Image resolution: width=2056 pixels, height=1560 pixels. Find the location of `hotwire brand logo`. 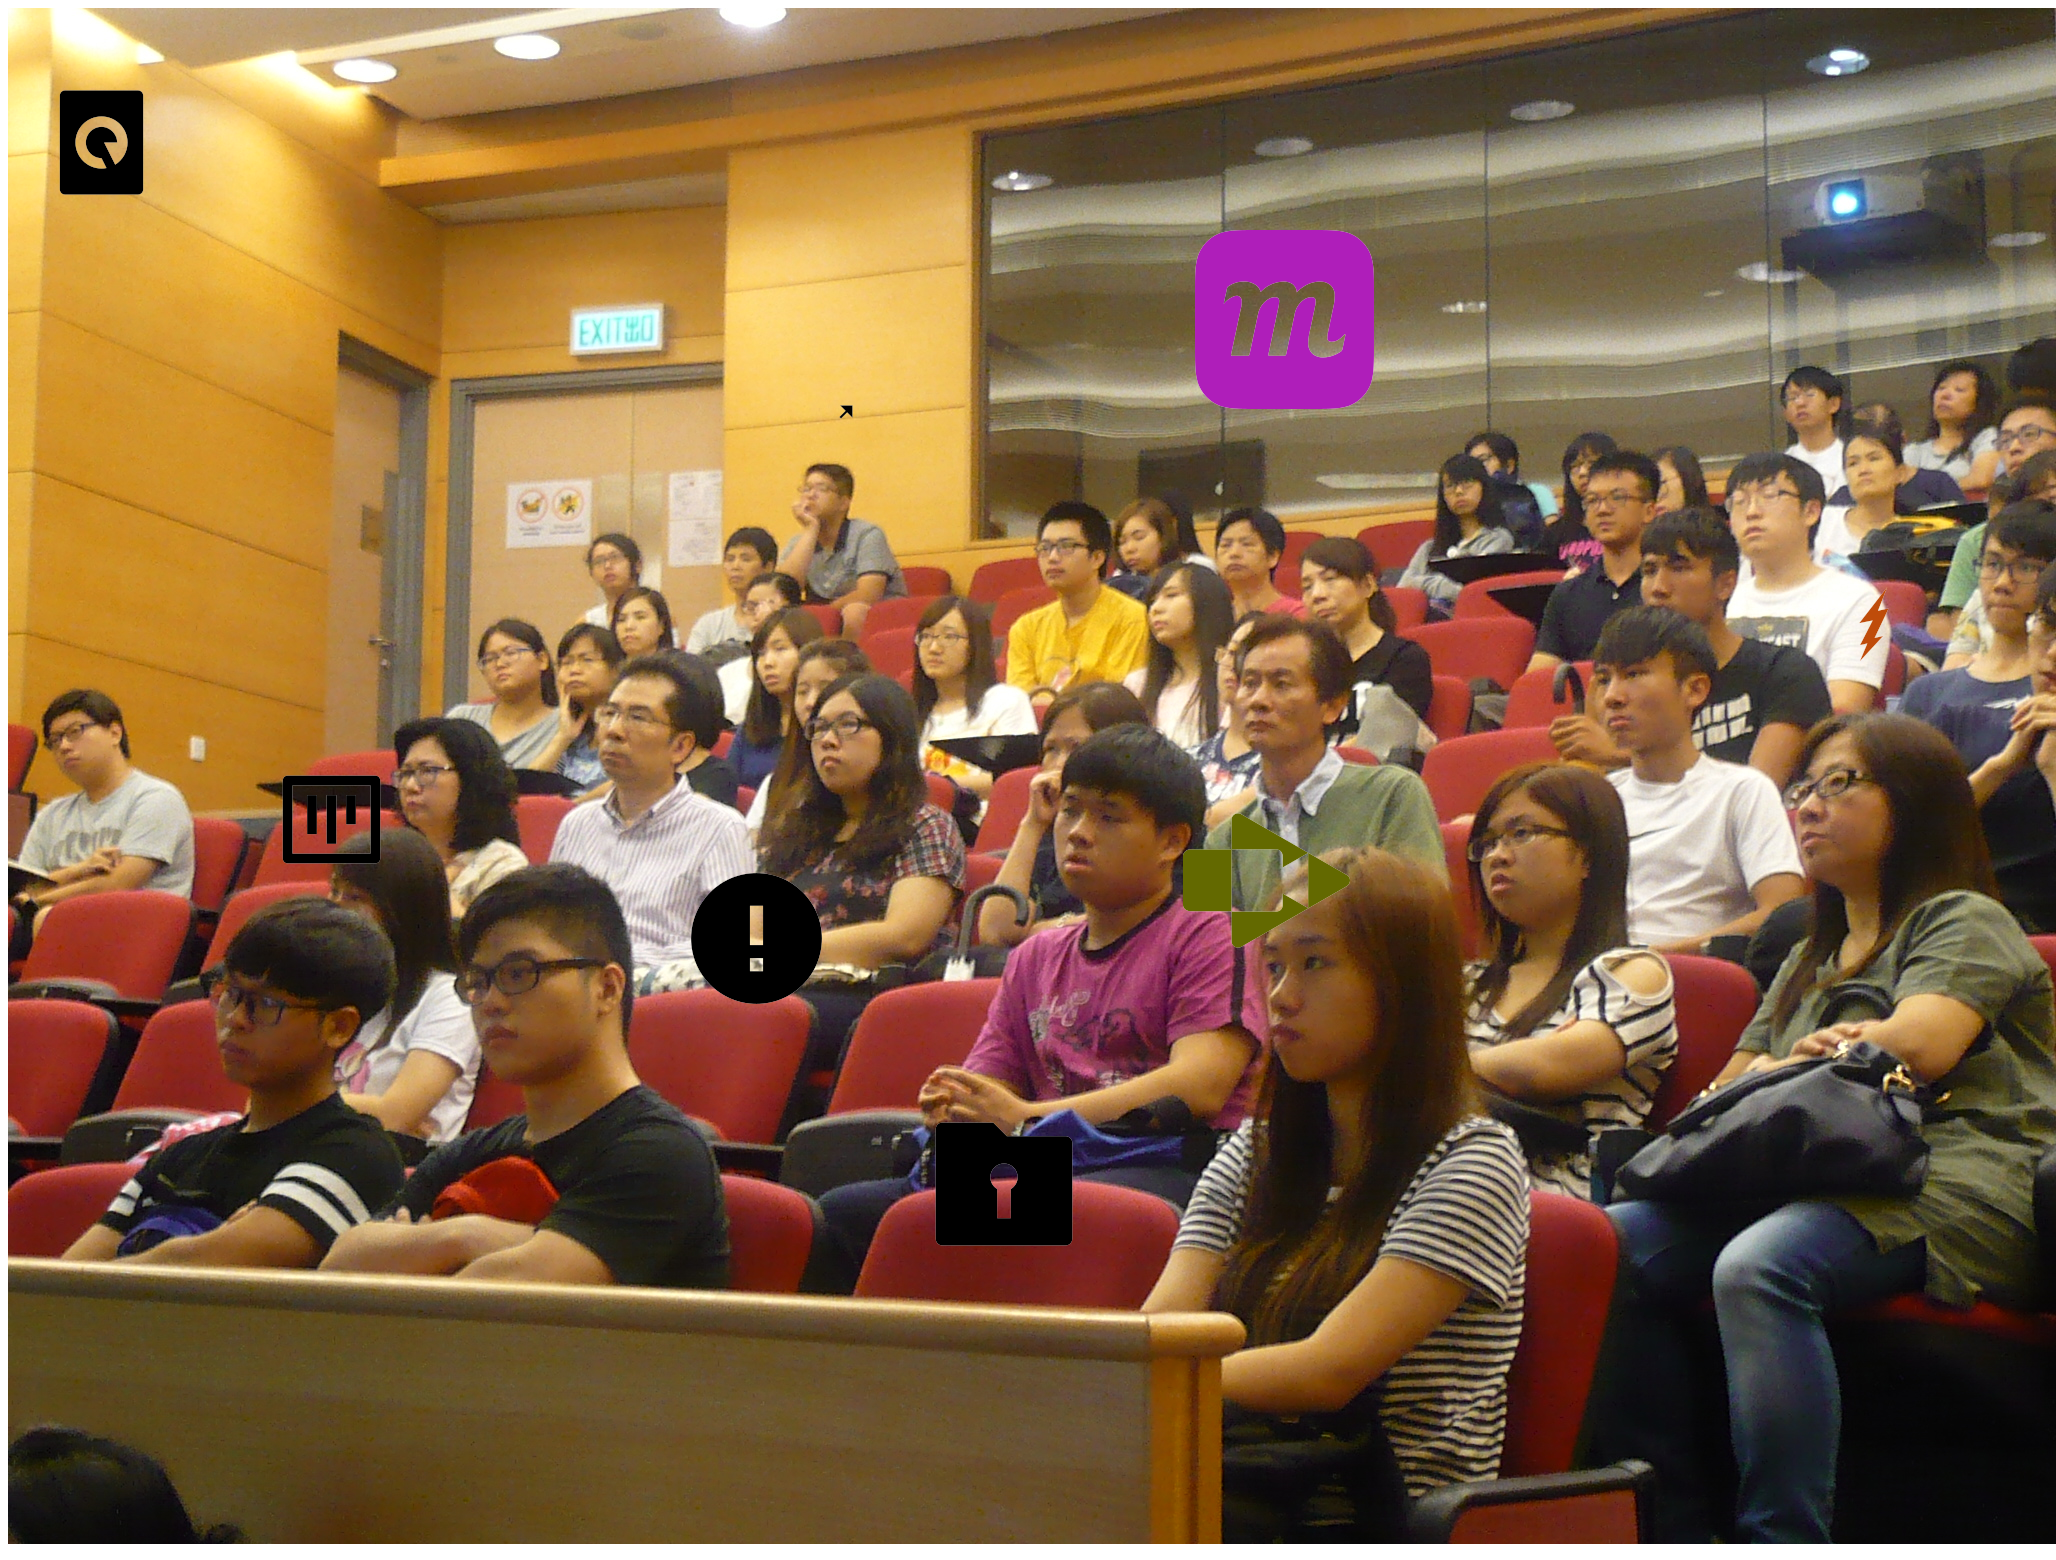

hotwire brand logo is located at coordinates (1874, 624).